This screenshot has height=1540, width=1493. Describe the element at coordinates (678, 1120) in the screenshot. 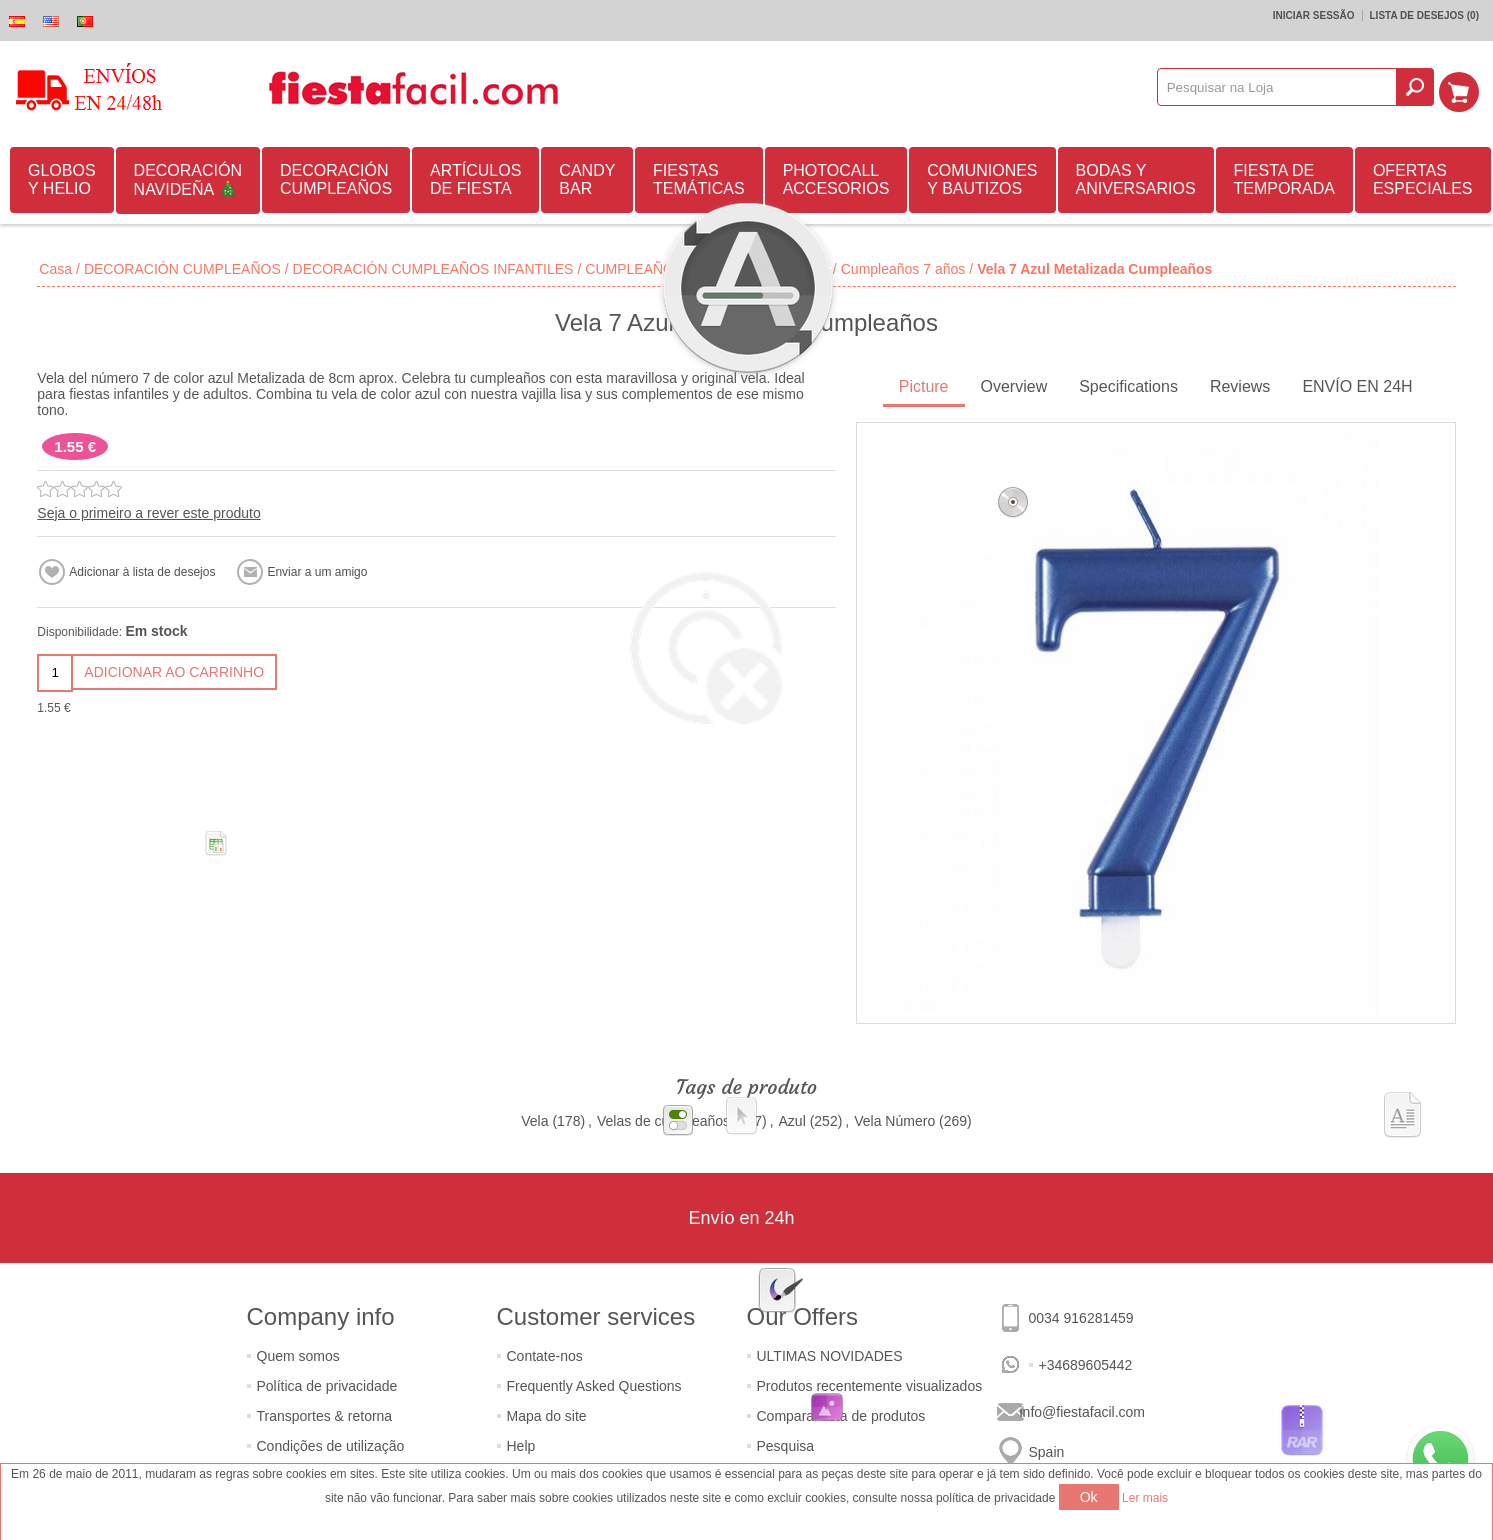

I see `open gnome tweaks to customize system settings` at that location.